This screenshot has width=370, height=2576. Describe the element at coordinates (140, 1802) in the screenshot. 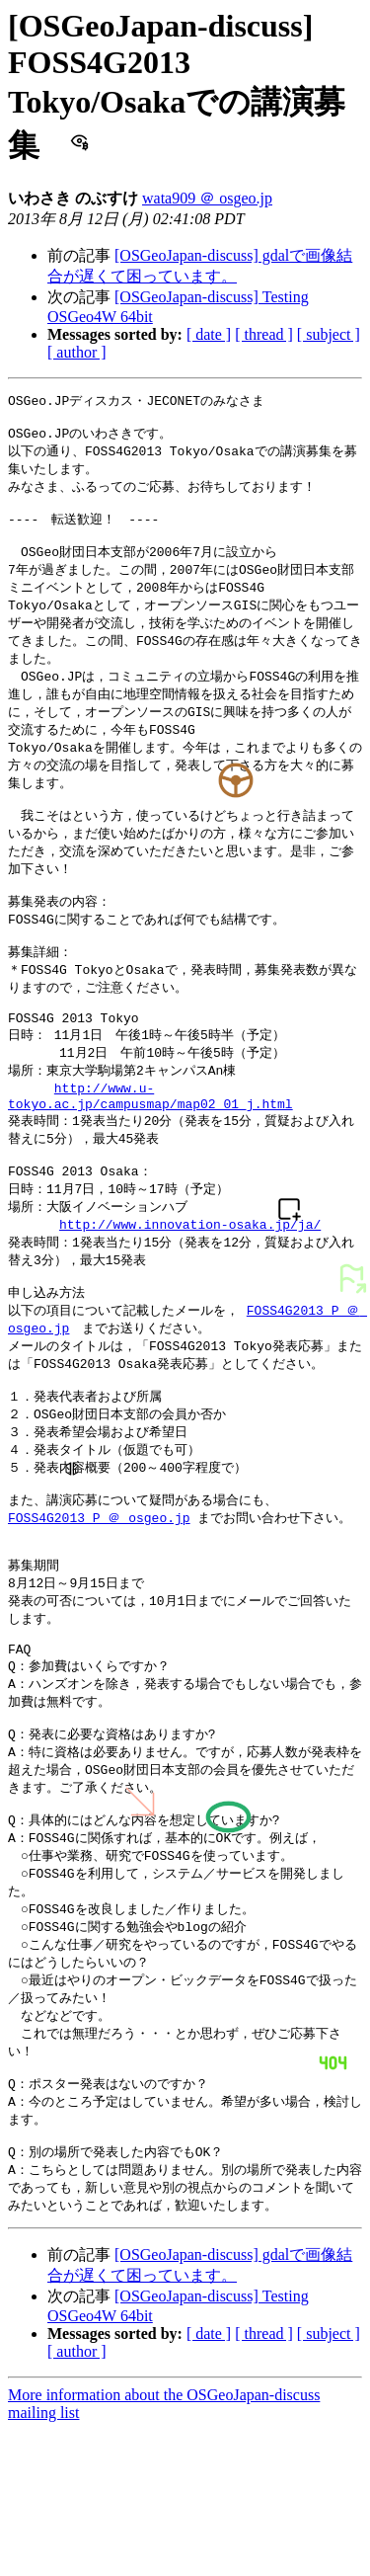

I see `navigate to the next item diagonally` at that location.